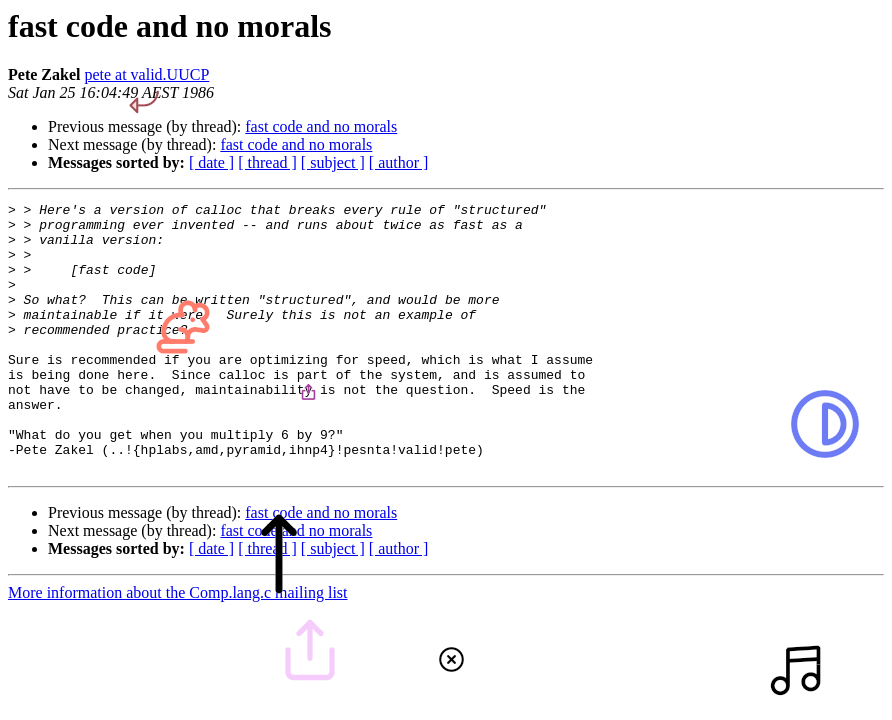 The width and height of the screenshot is (892, 720). I want to click on move item up in a list, so click(279, 554).